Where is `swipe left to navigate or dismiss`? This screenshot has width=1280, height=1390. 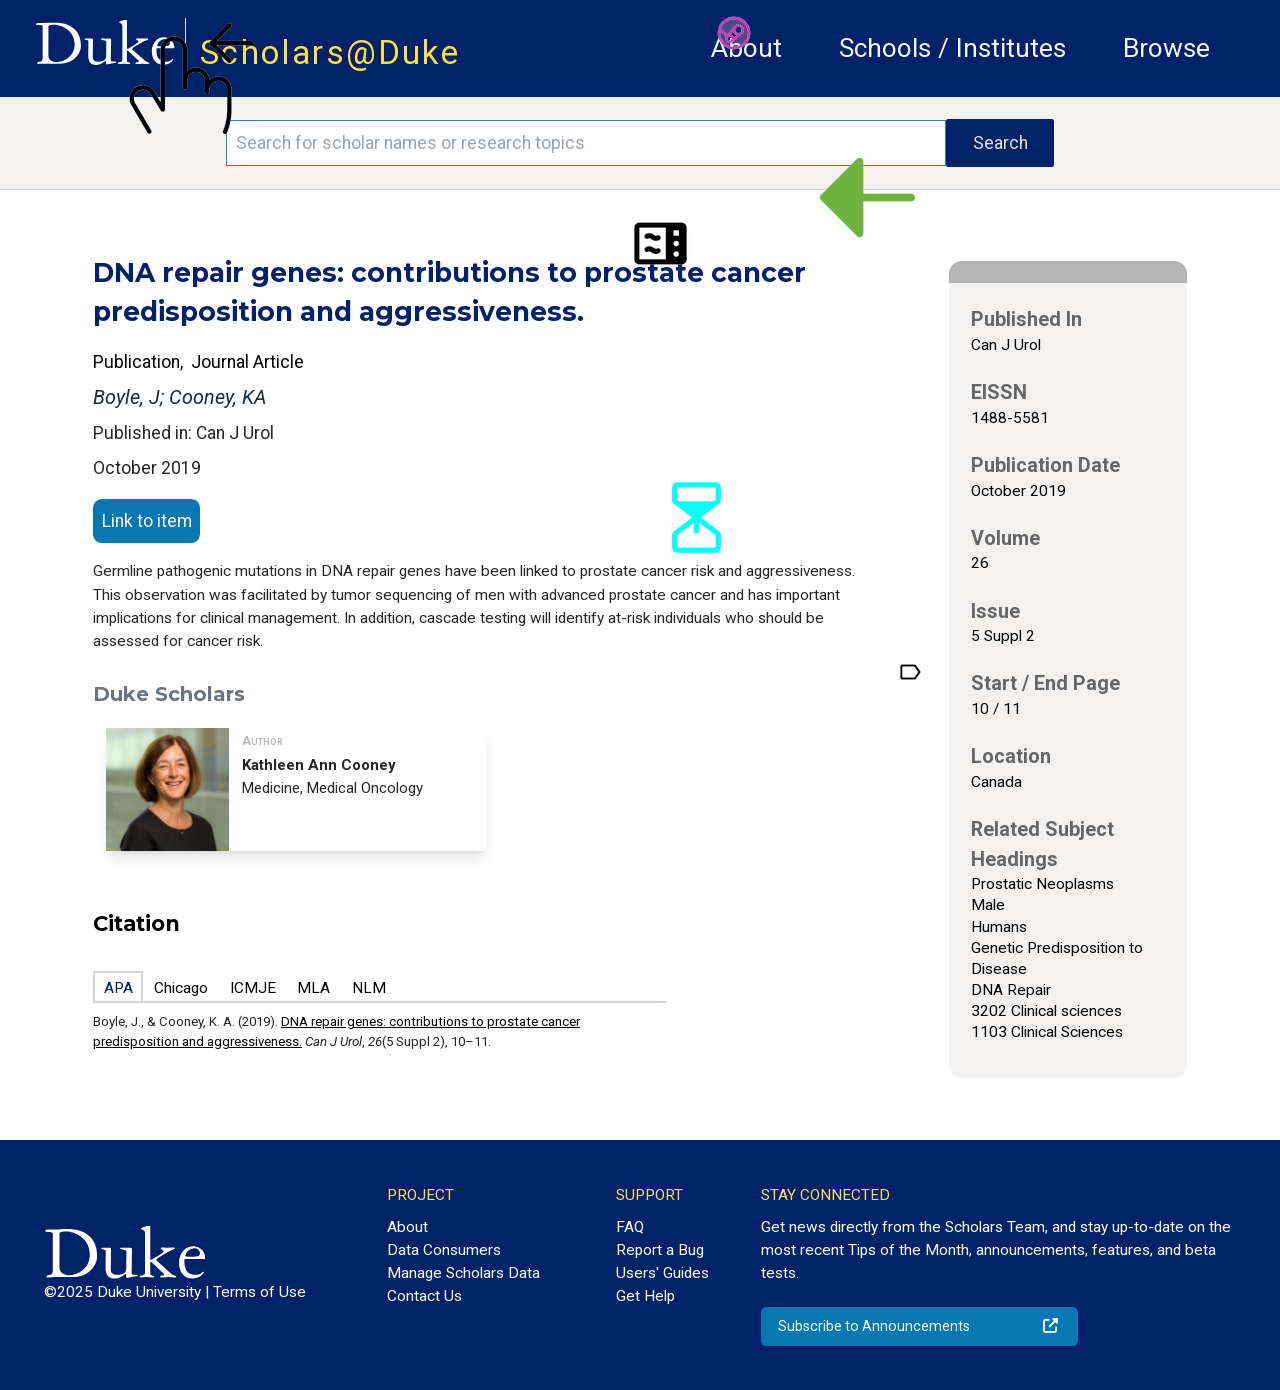
swipe left to navigate or dismiss is located at coordinates (185, 83).